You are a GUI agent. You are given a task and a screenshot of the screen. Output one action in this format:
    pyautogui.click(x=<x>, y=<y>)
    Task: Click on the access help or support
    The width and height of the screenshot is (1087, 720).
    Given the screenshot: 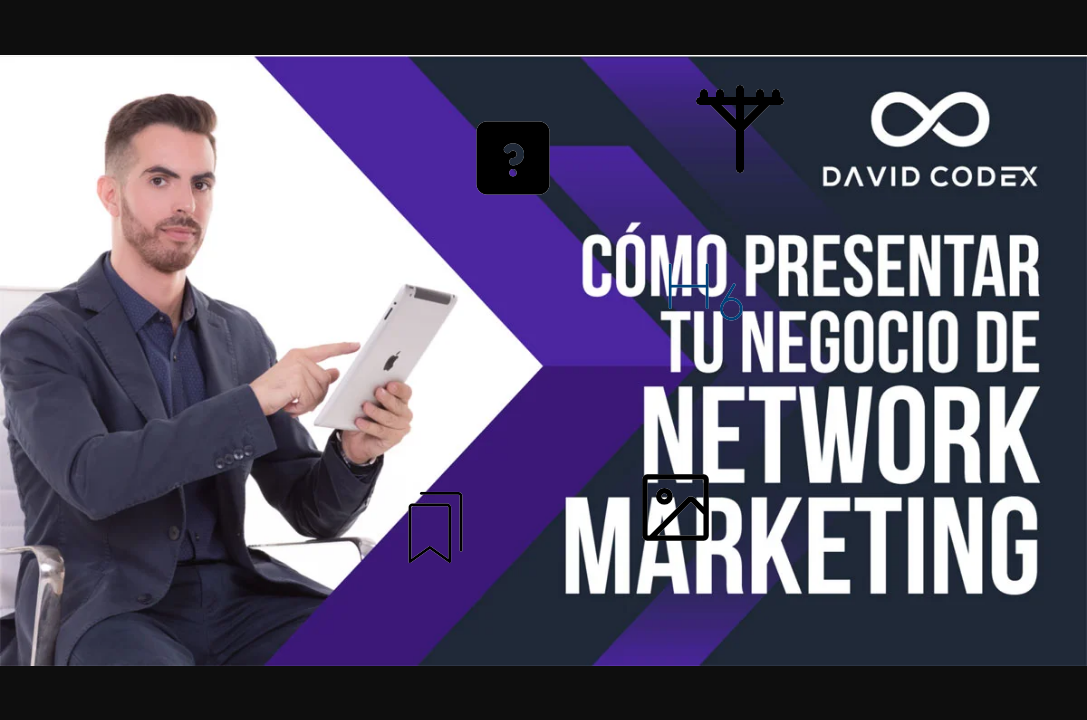 What is the action you would take?
    pyautogui.click(x=513, y=158)
    